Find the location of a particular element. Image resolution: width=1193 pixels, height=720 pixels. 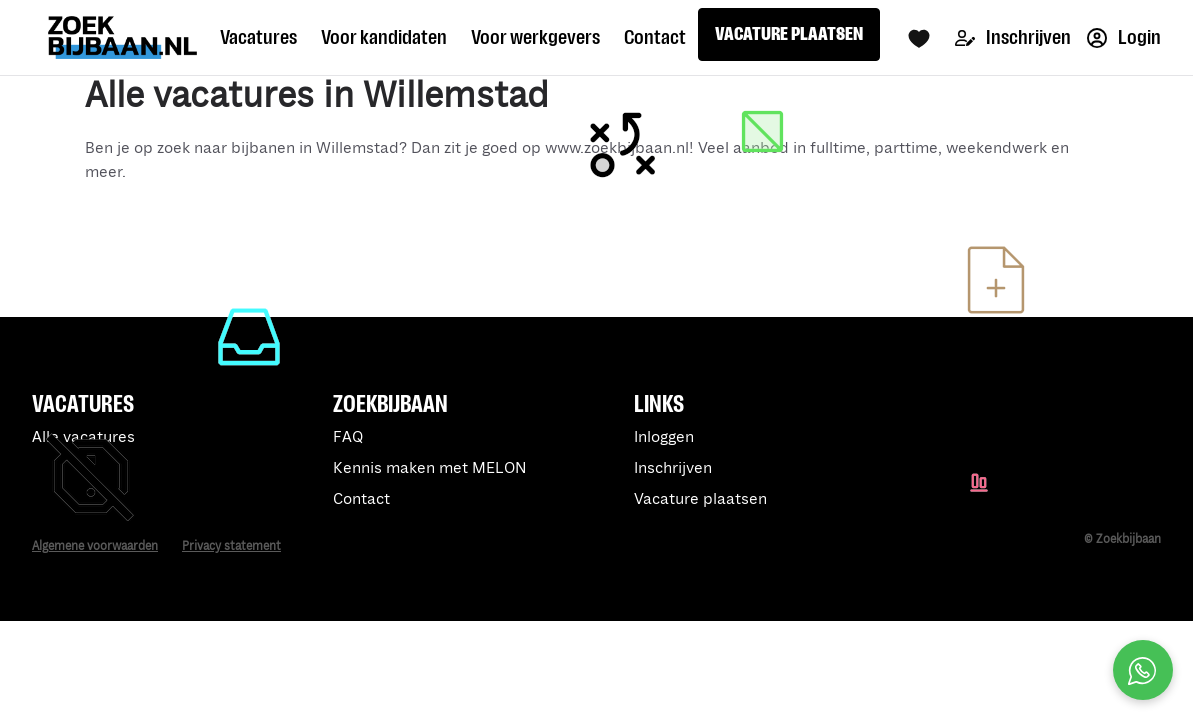

create a new file is located at coordinates (996, 280).